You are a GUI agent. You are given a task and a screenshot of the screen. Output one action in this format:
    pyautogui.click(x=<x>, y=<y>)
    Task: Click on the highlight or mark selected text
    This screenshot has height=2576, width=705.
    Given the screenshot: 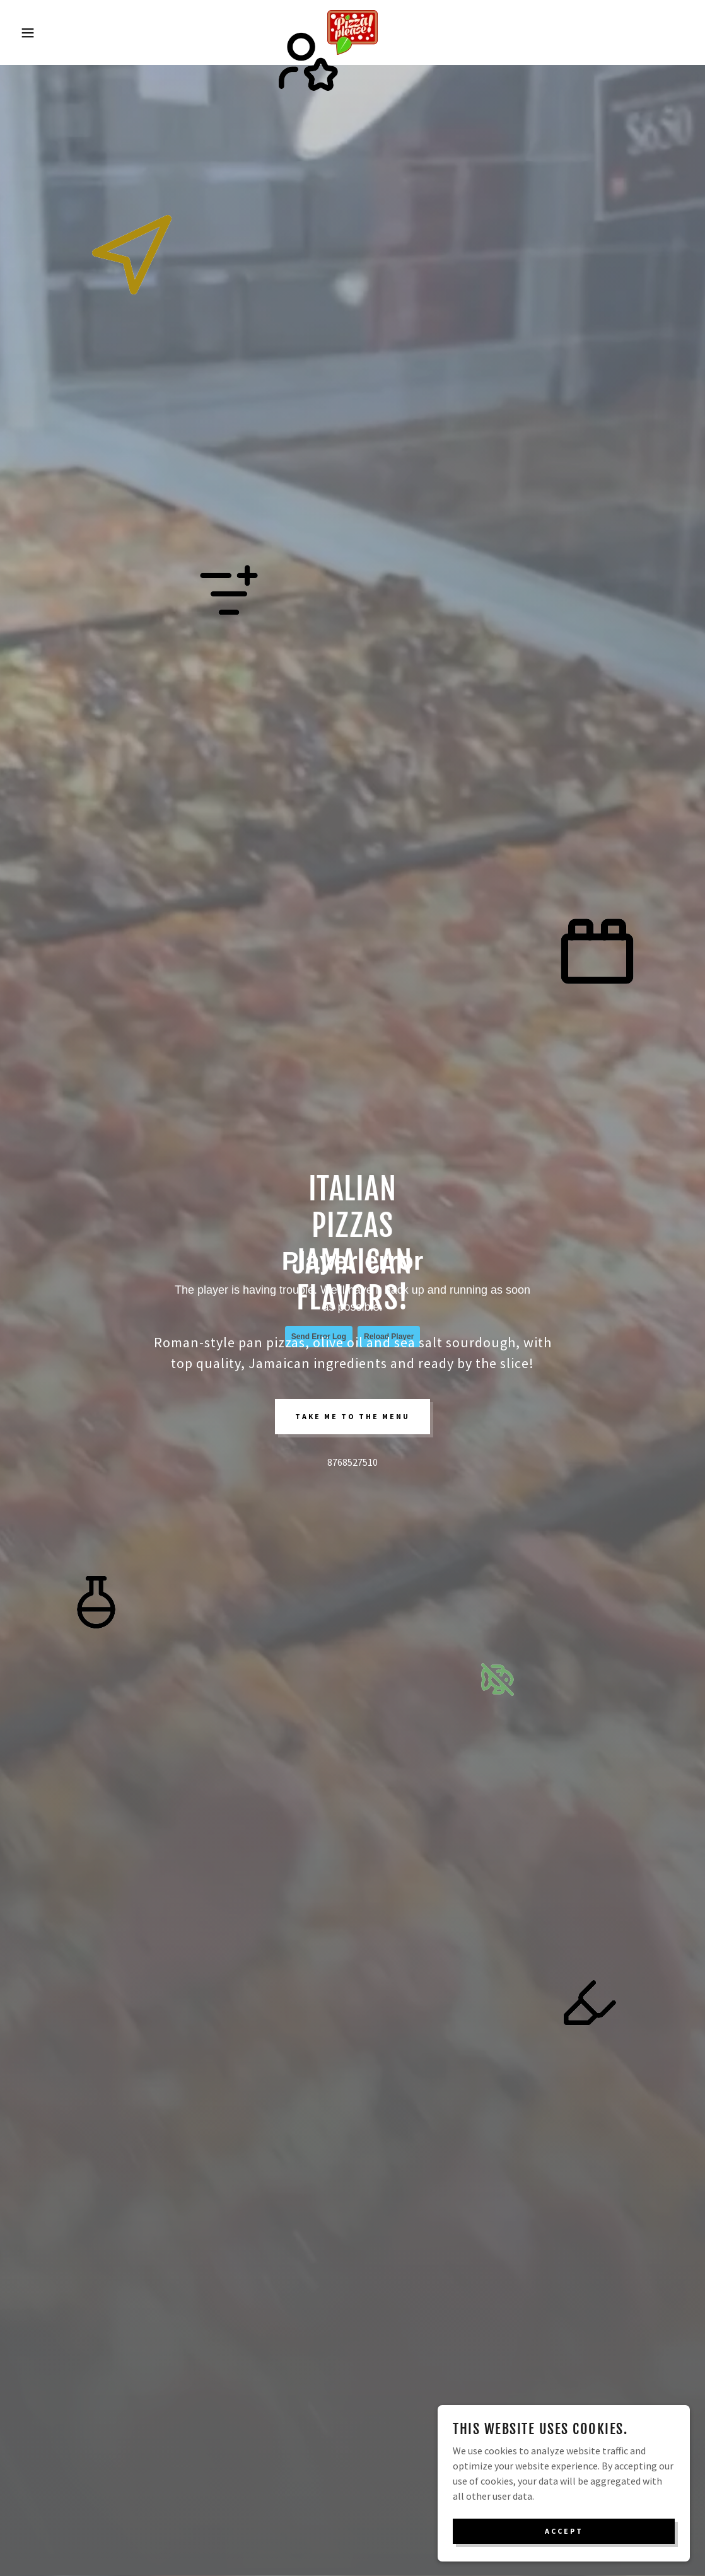 What is the action you would take?
    pyautogui.click(x=588, y=2002)
    